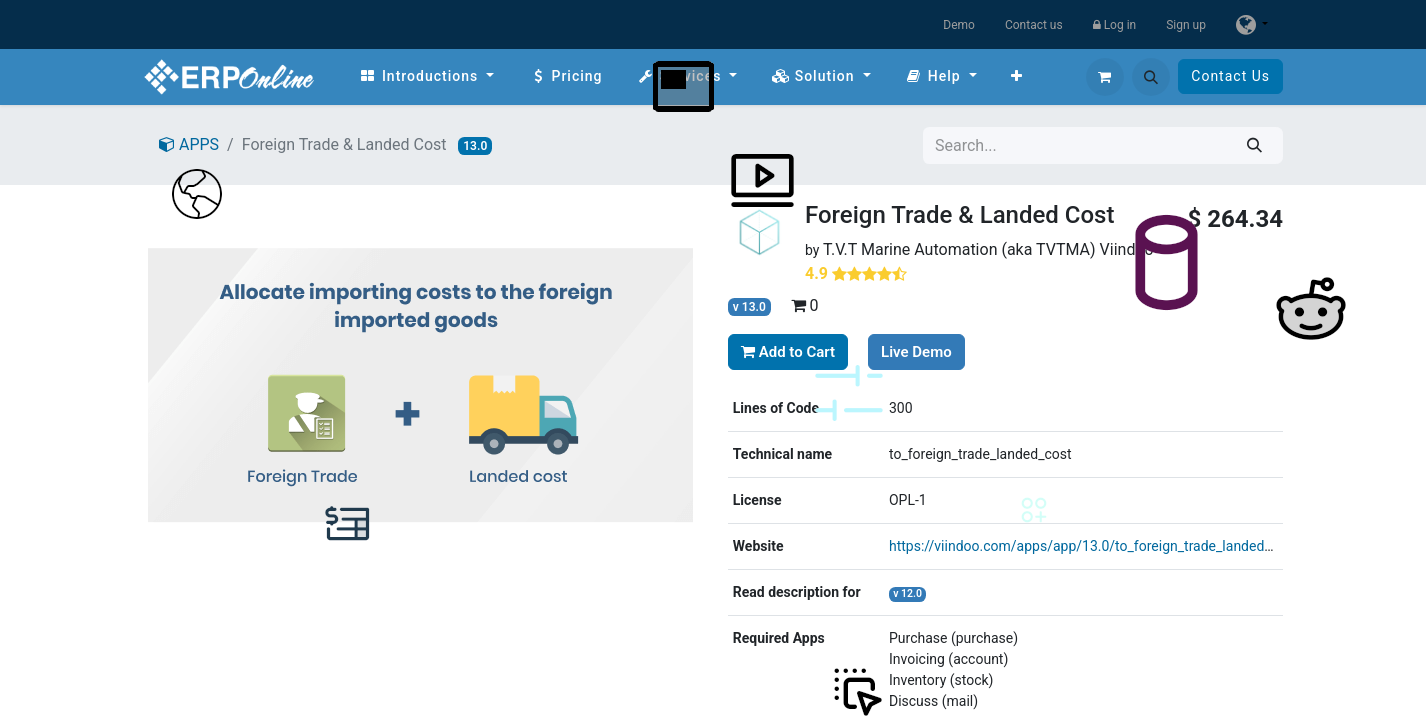 This screenshot has height=720, width=1426. I want to click on switch to international or global settings, so click(197, 194).